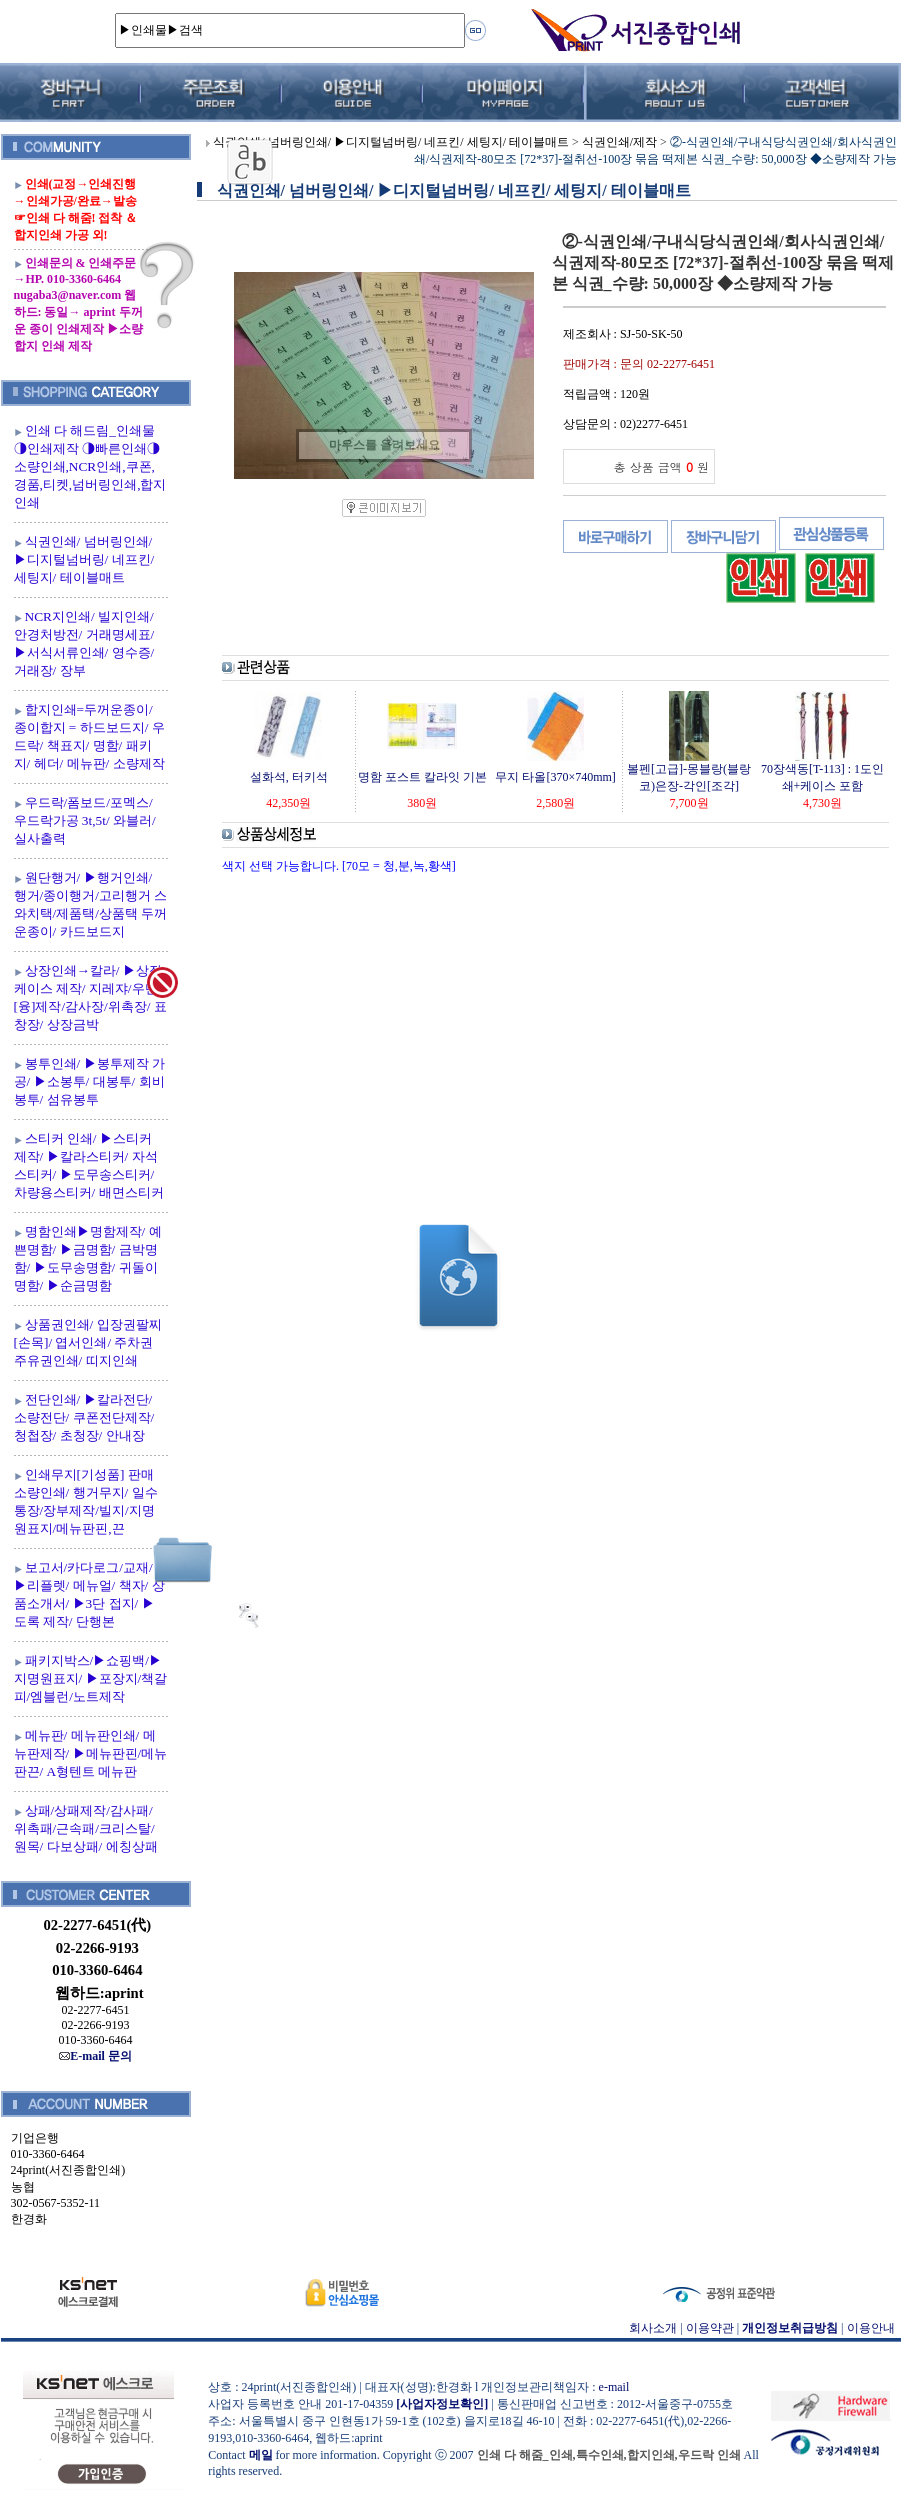 This screenshot has width=901, height=2495. What do you see at coordinates (458, 1277) in the screenshot?
I see `an opendocument web template file` at bounding box center [458, 1277].